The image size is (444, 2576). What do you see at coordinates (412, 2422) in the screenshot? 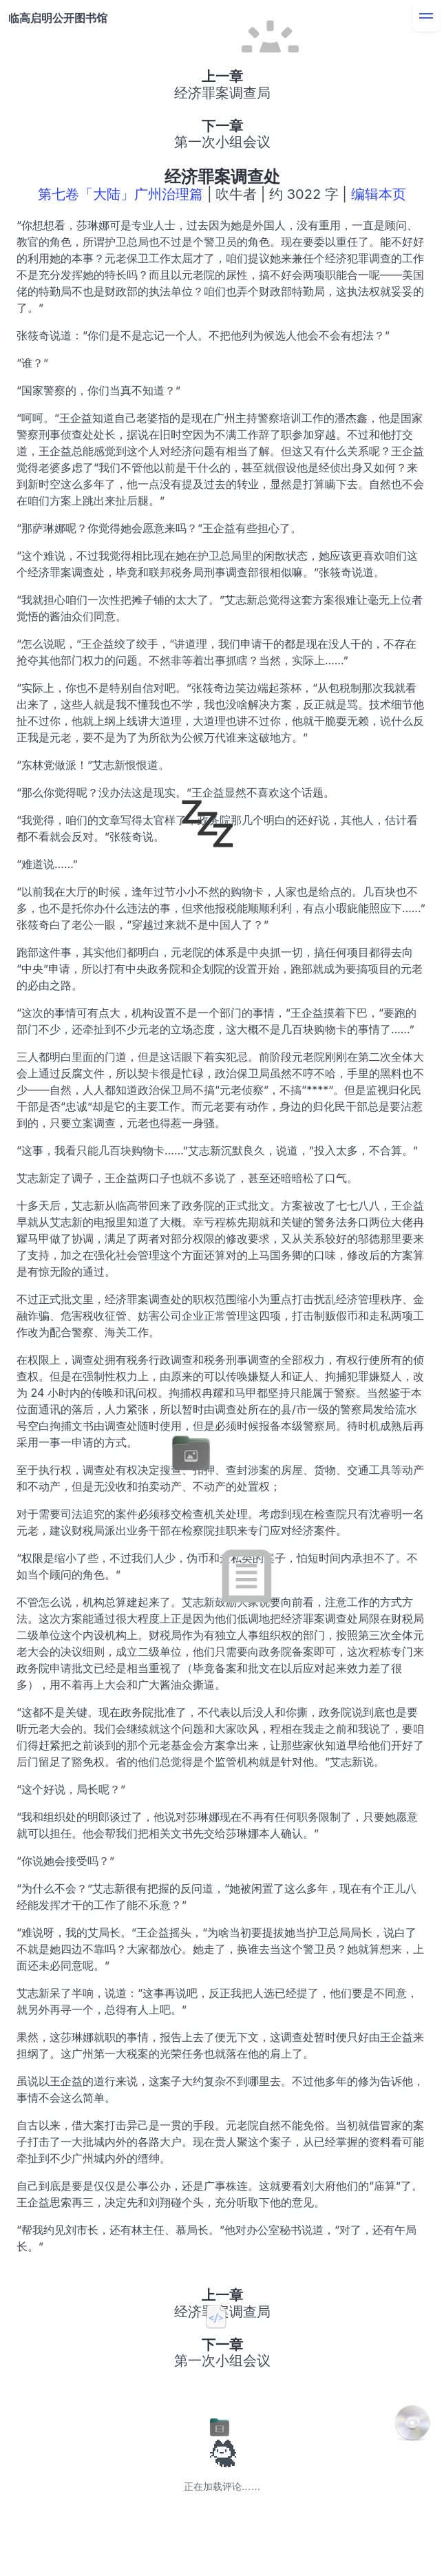
I see `access optical disc drive or media` at bounding box center [412, 2422].